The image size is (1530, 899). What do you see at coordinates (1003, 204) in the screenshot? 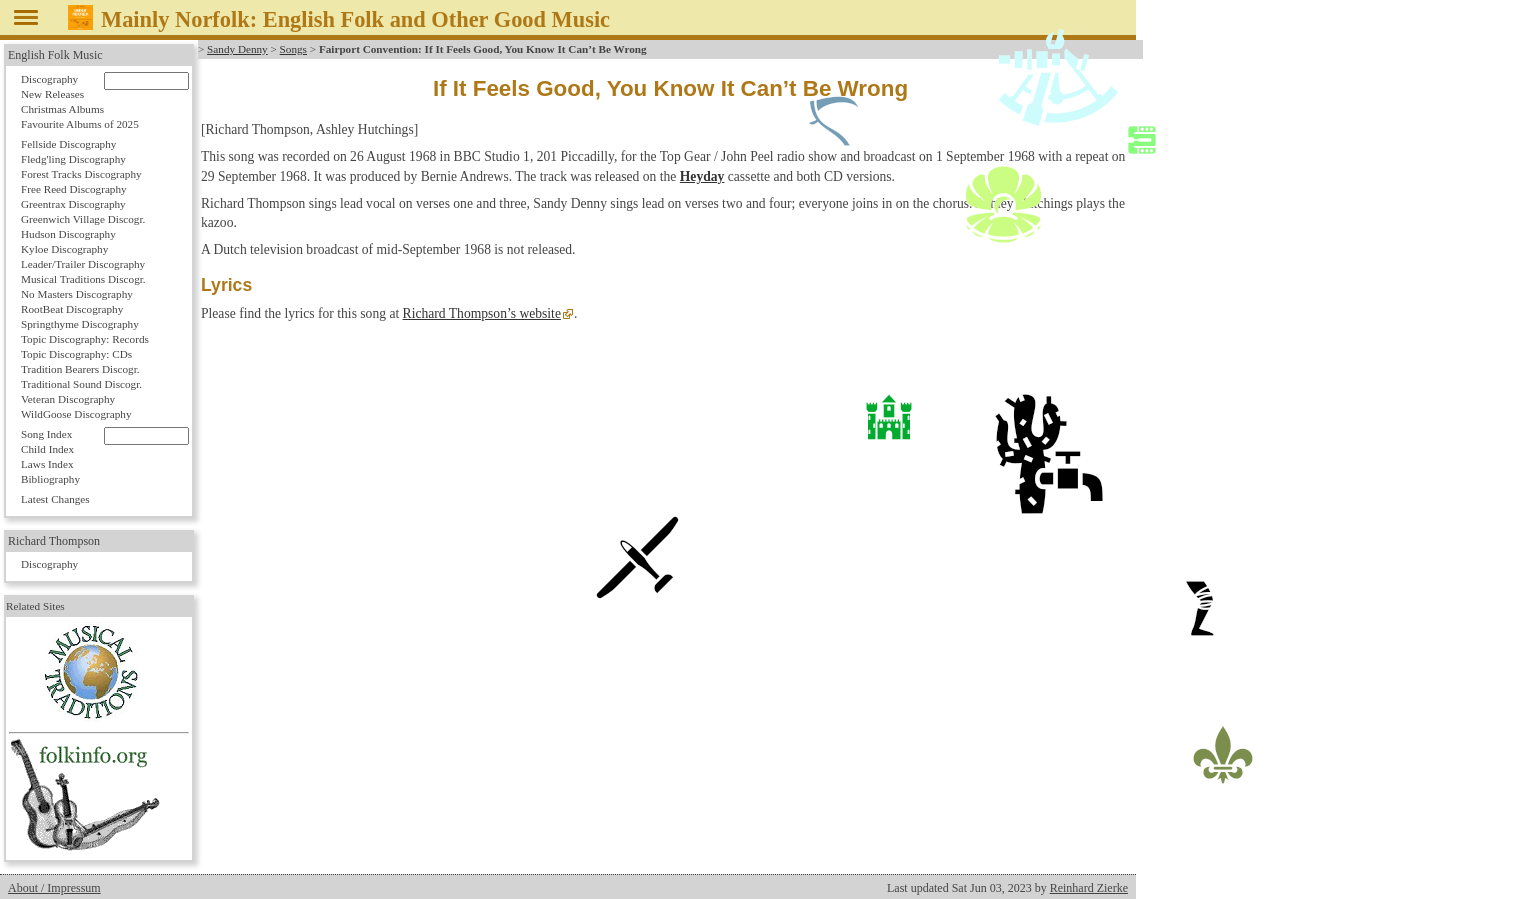
I see `oyster shell with pearl icon` at bounding box center [1003, 204].